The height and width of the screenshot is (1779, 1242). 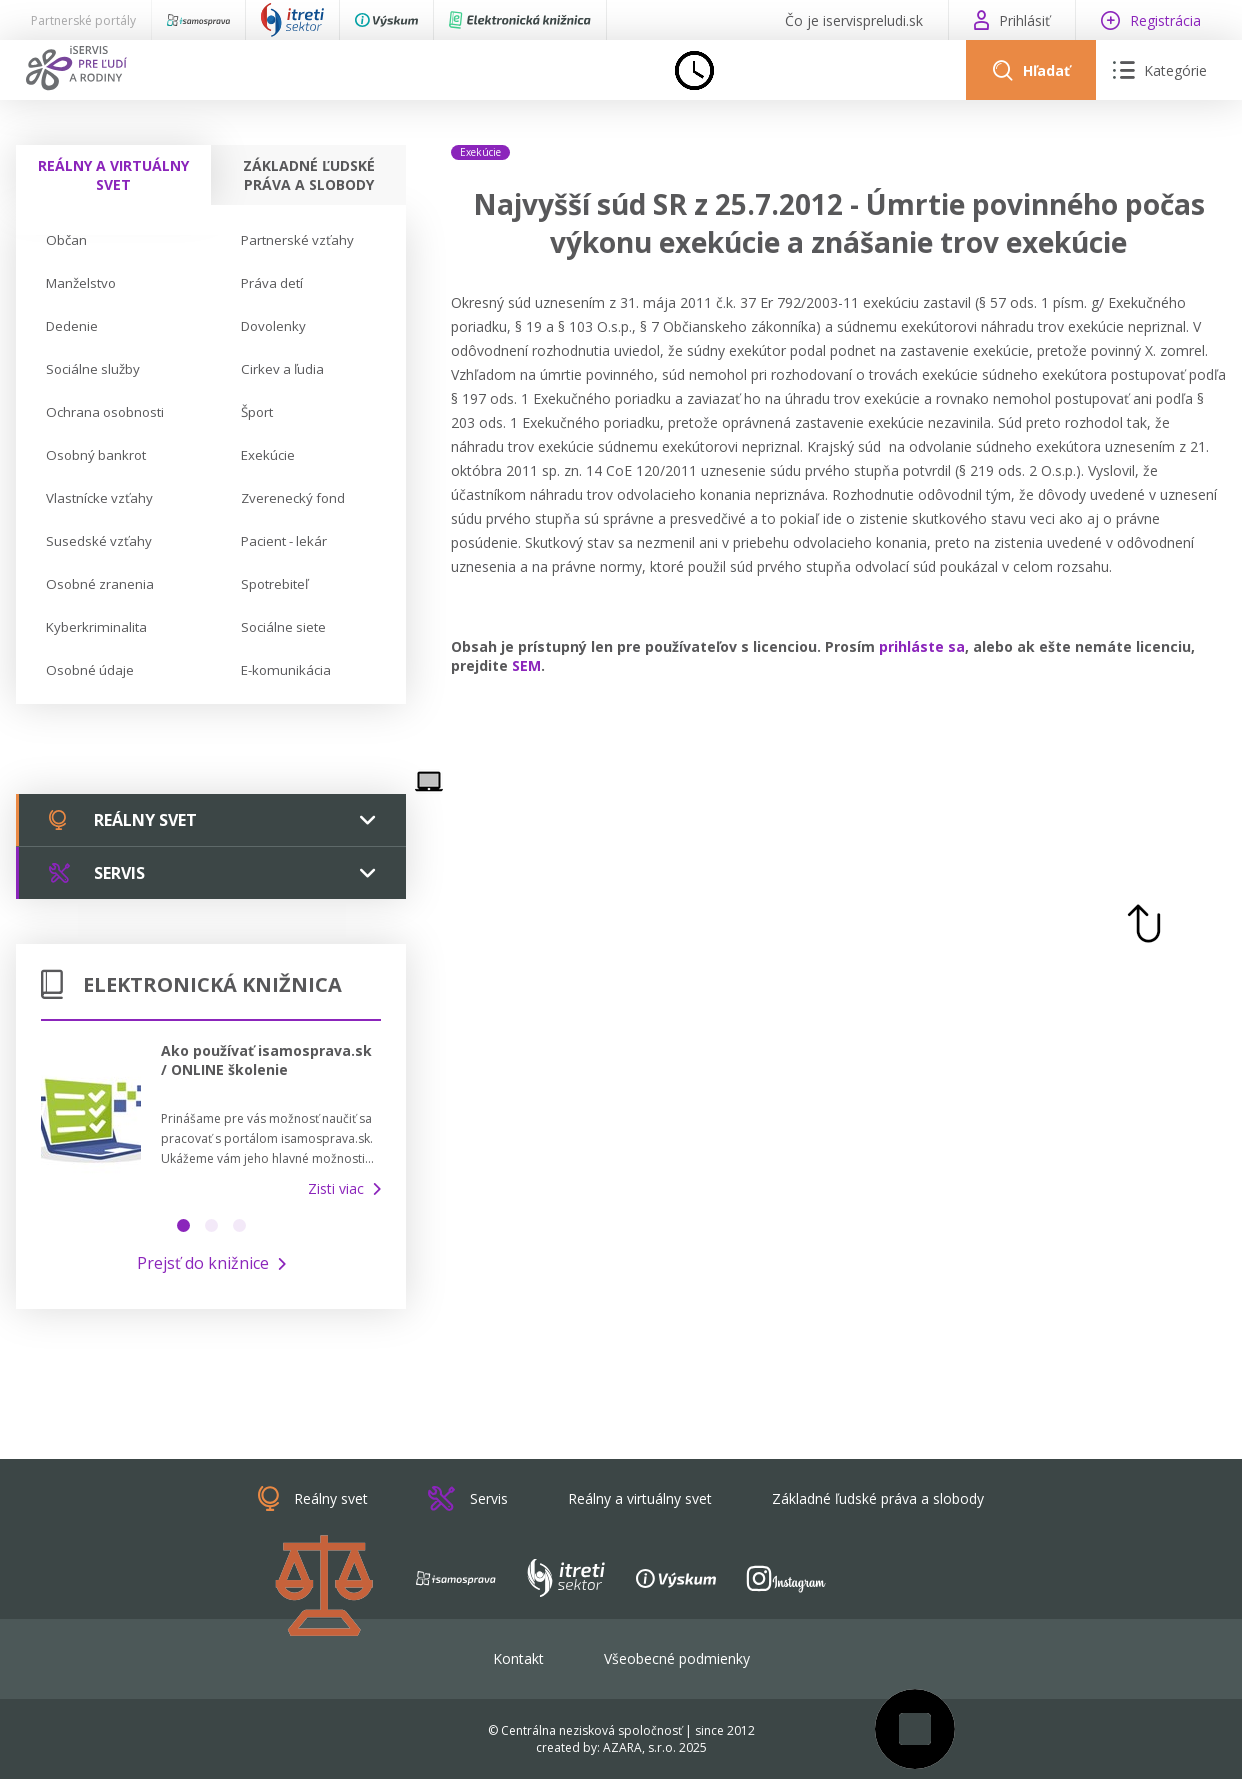 I want to click on view license or legal information, so click(x=320, y=1587).